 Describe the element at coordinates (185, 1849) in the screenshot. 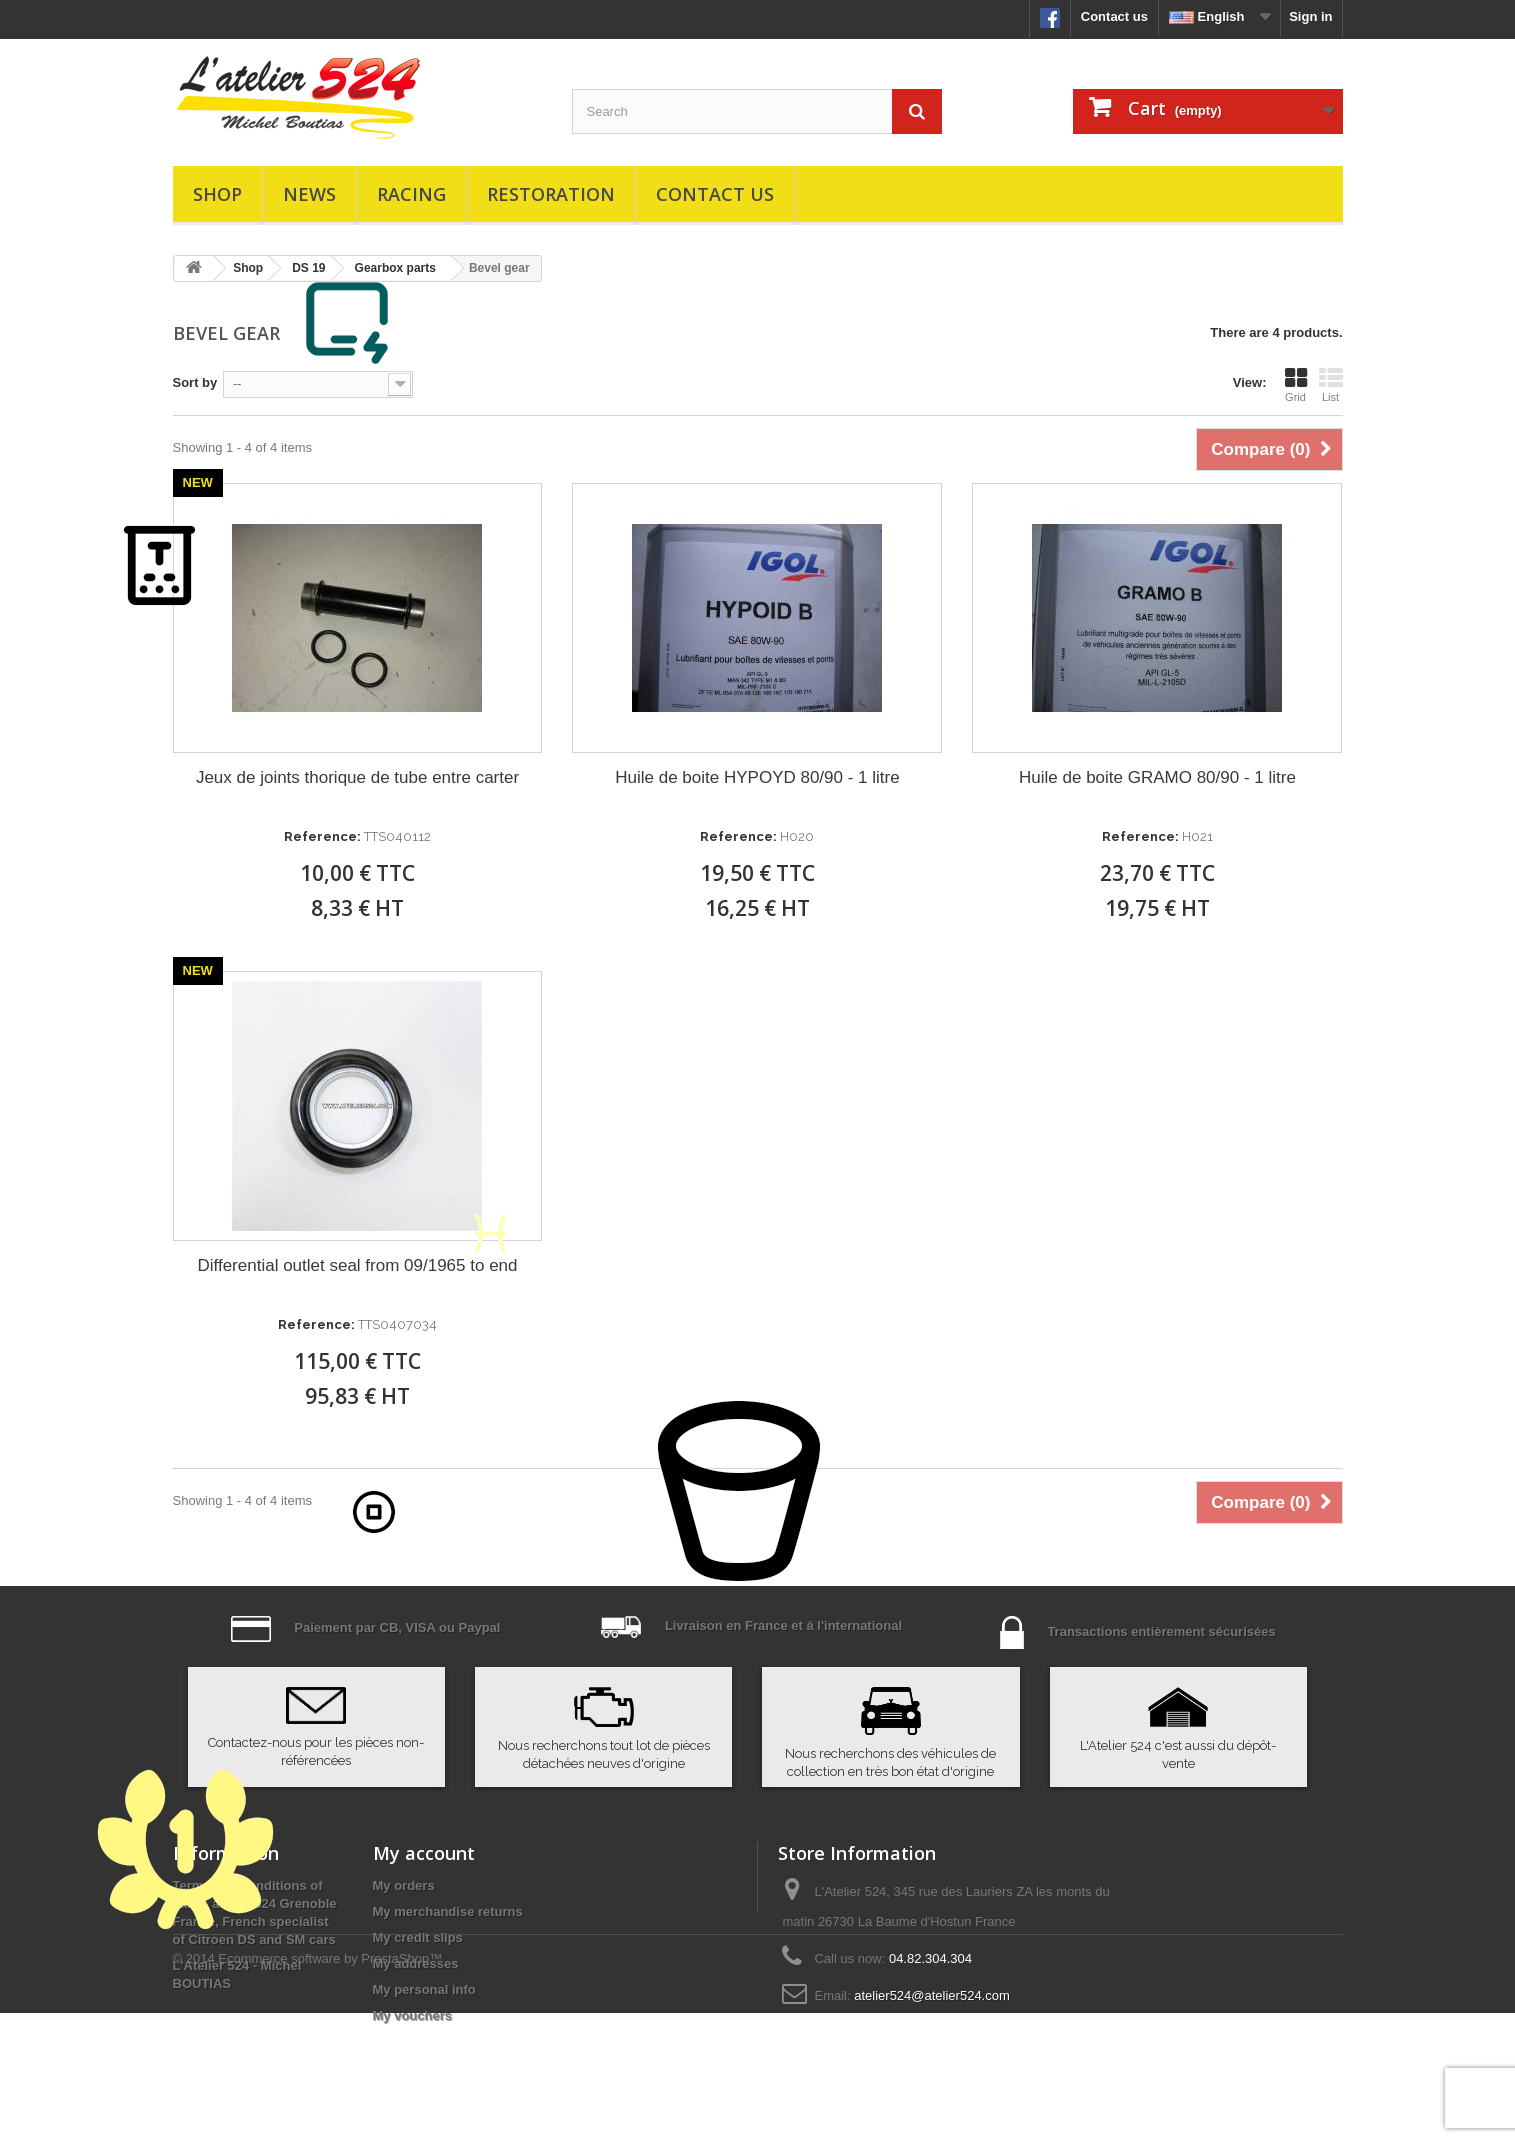

I see `indicates first place or top ranking` at that location.